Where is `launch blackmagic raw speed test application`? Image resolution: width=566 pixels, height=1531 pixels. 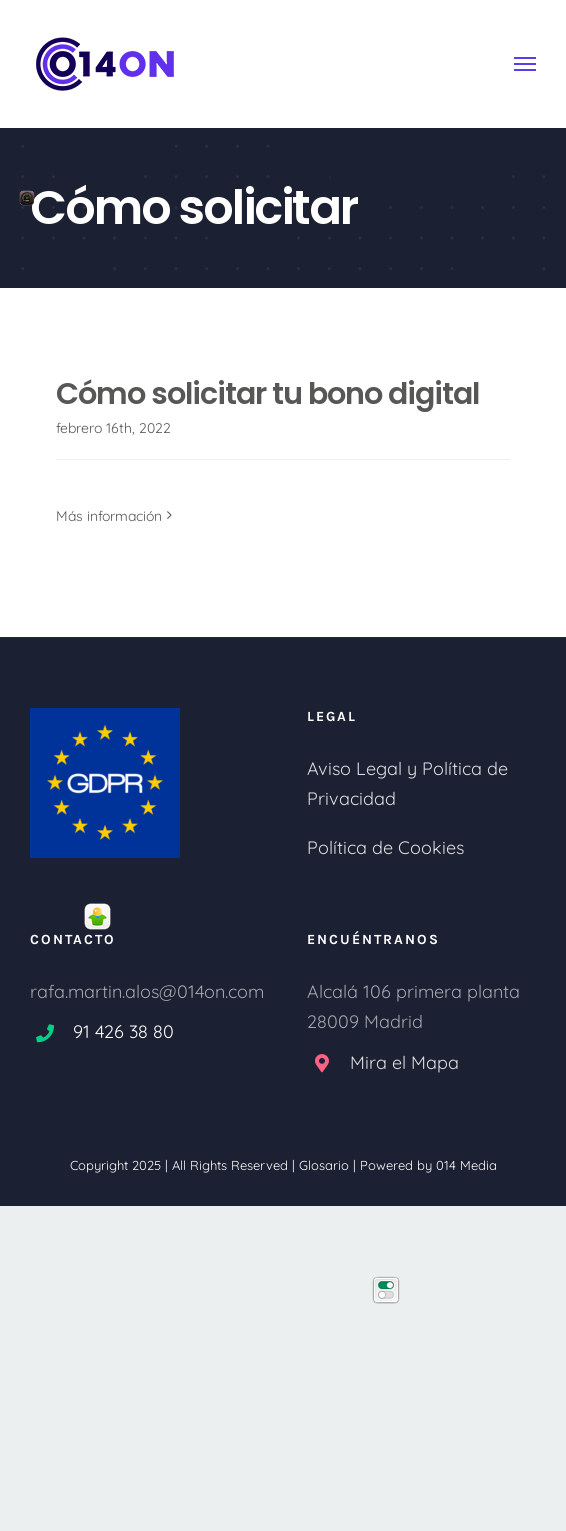 launch blackmagic raw speed test application is located at coordinates (27, 198).